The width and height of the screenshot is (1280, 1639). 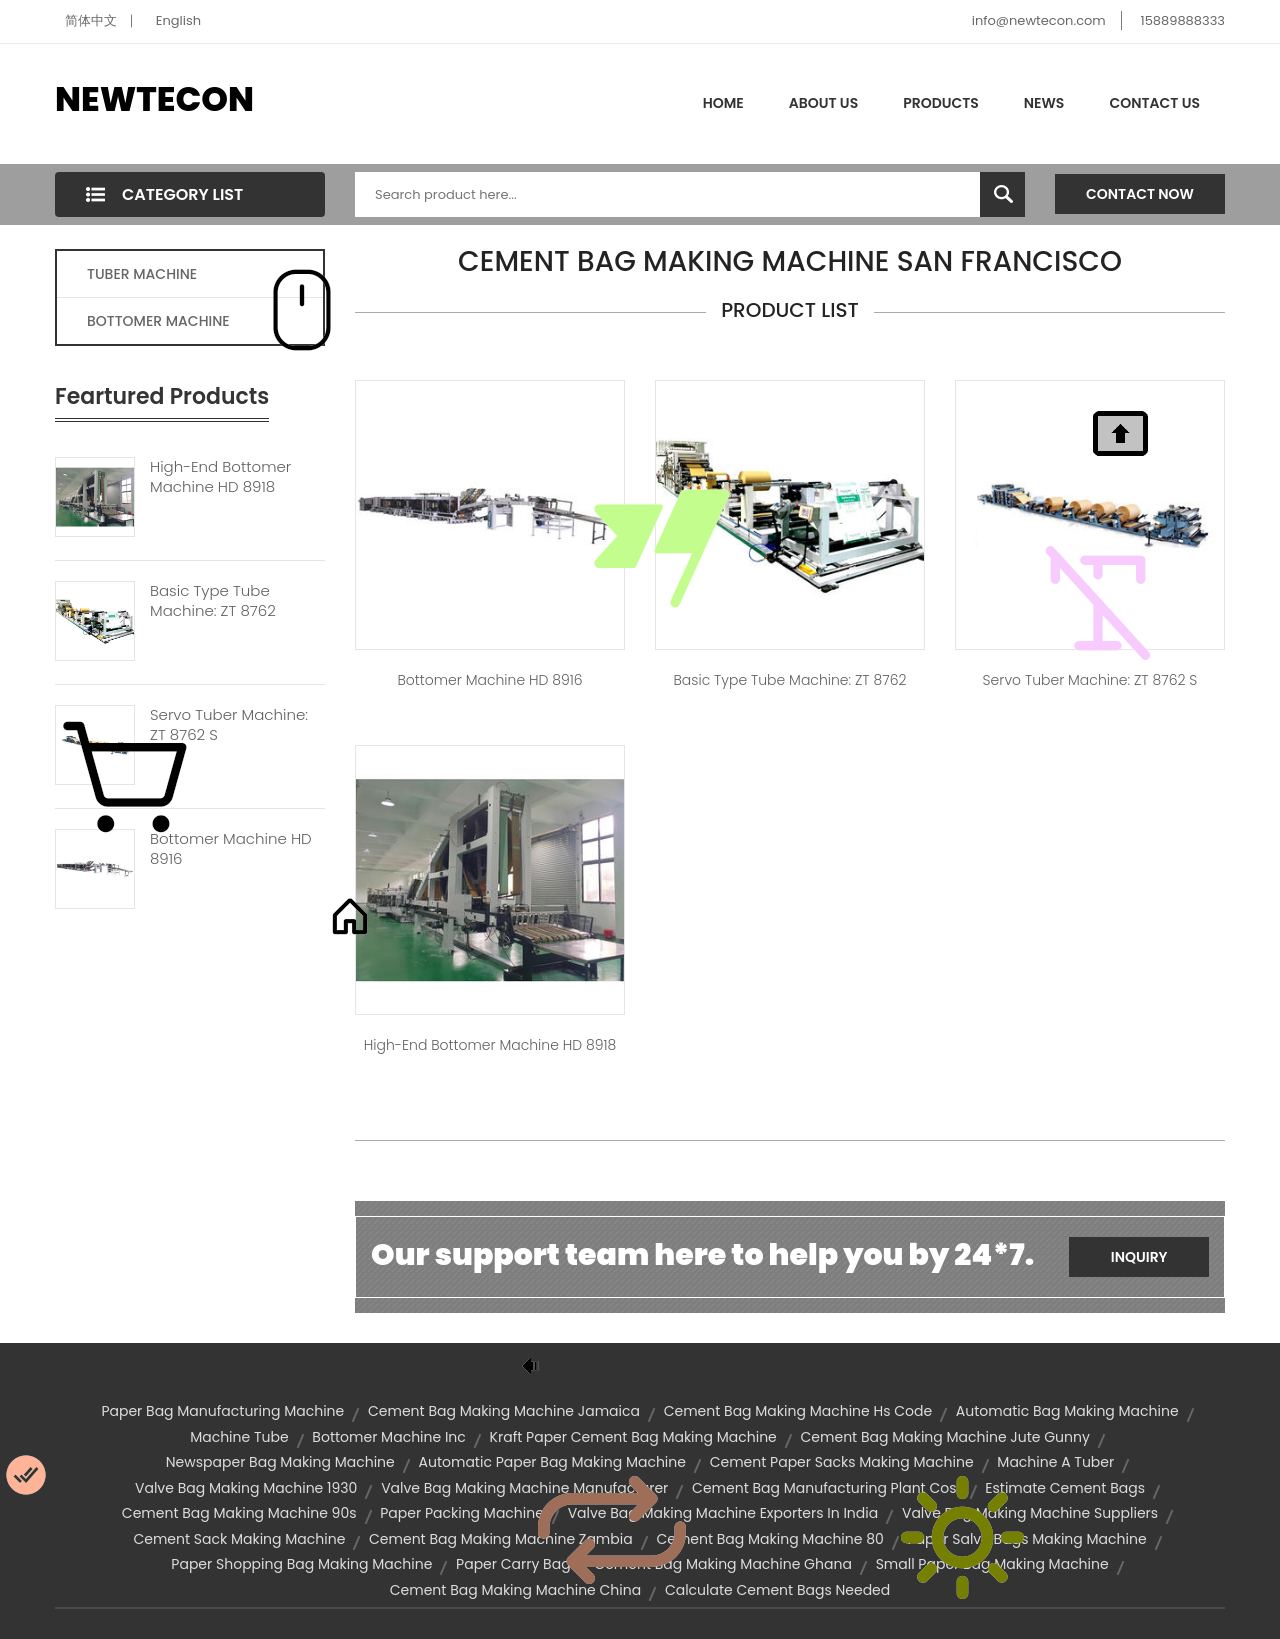 I want to click on flag or bookmark content for later review, so click(x=660, y=543).